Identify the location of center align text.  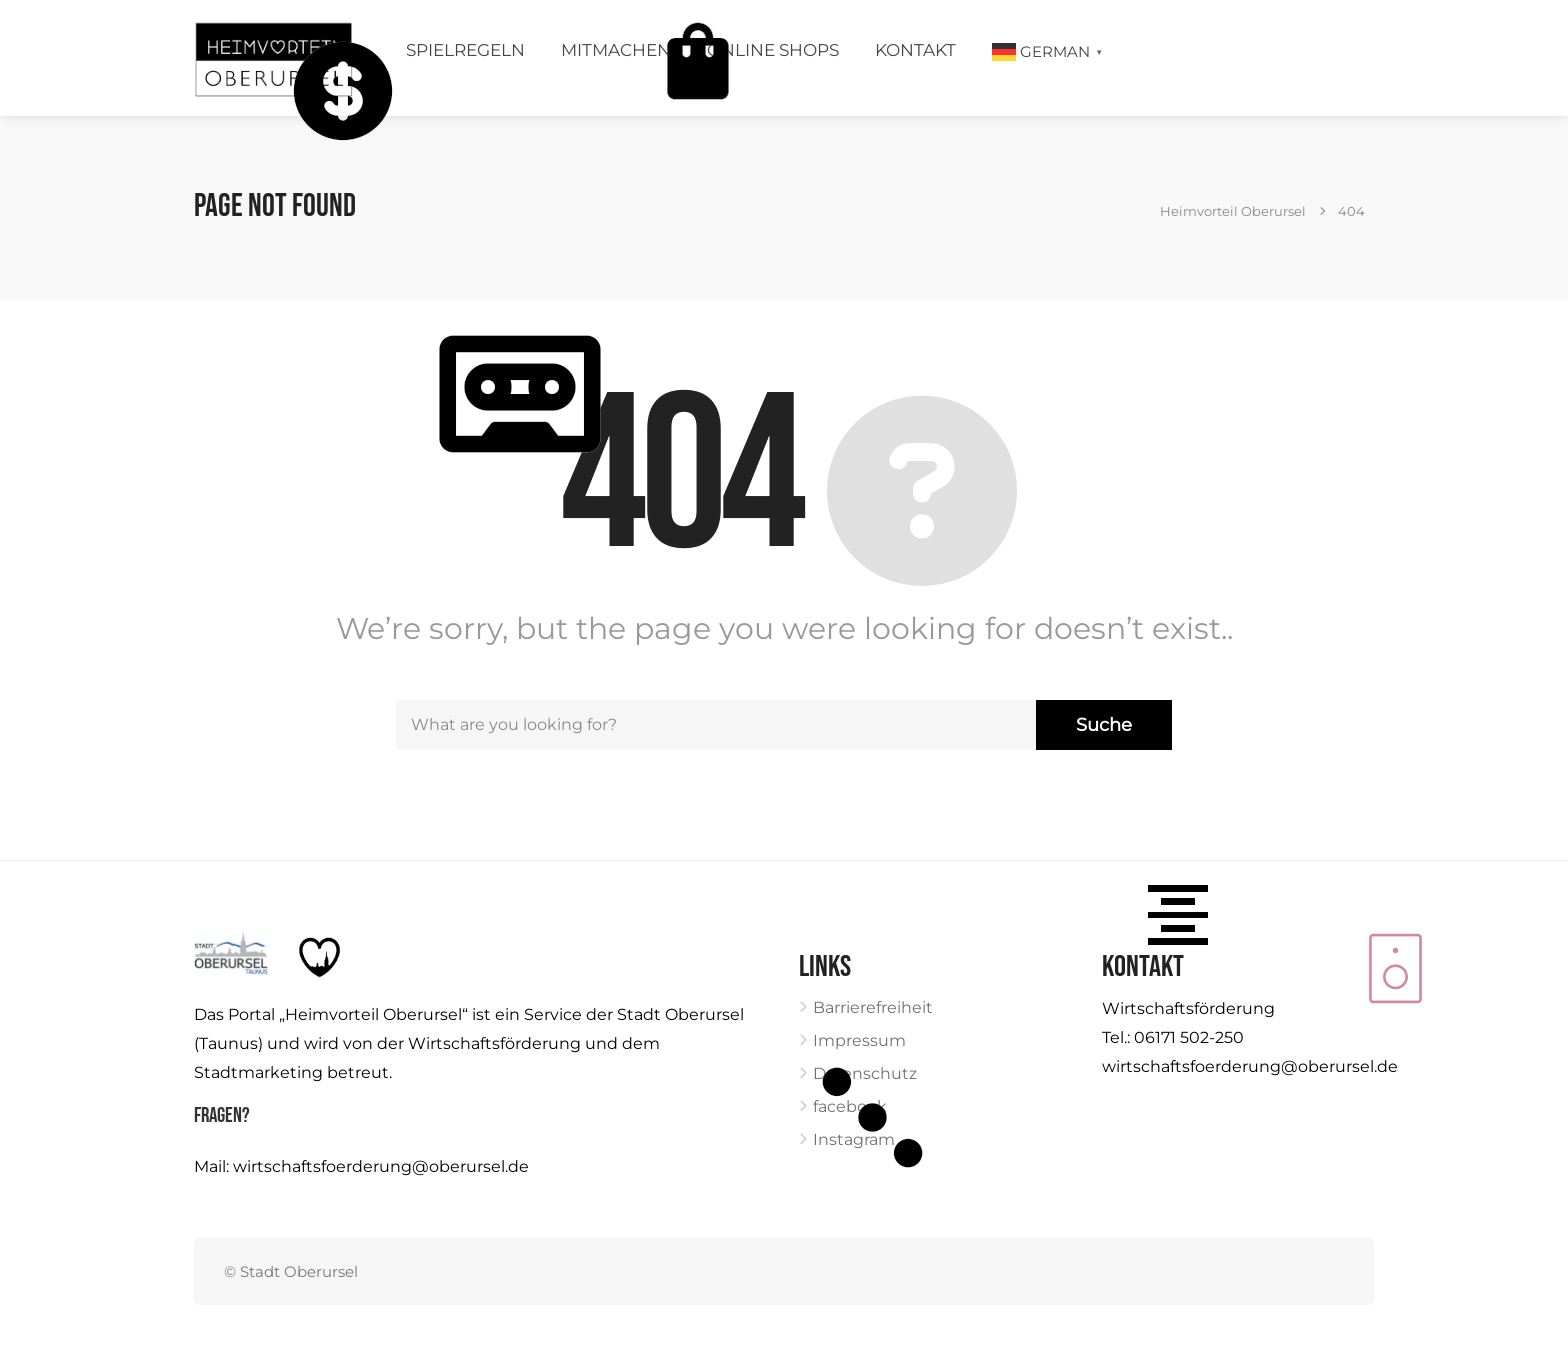
(1178, 915).